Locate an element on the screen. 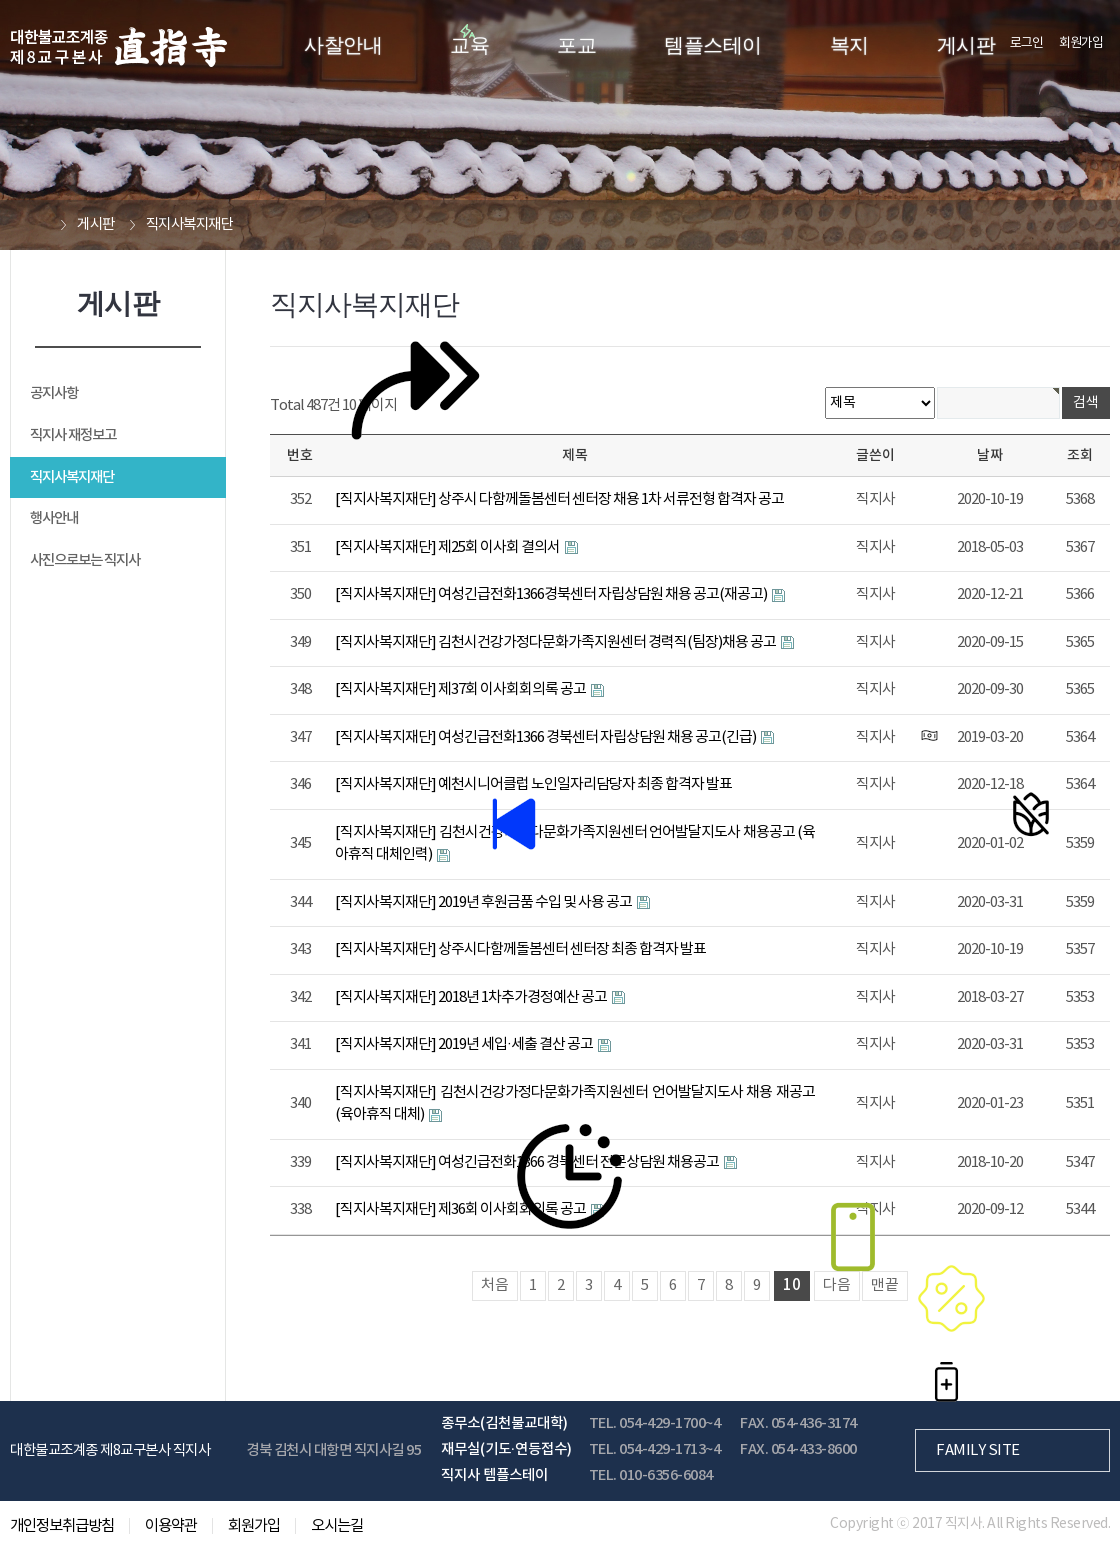 The width and height of the screenshot is (1120, 1552). indicates gluten-free or grain-free option is located at coordinates (1031, 815).